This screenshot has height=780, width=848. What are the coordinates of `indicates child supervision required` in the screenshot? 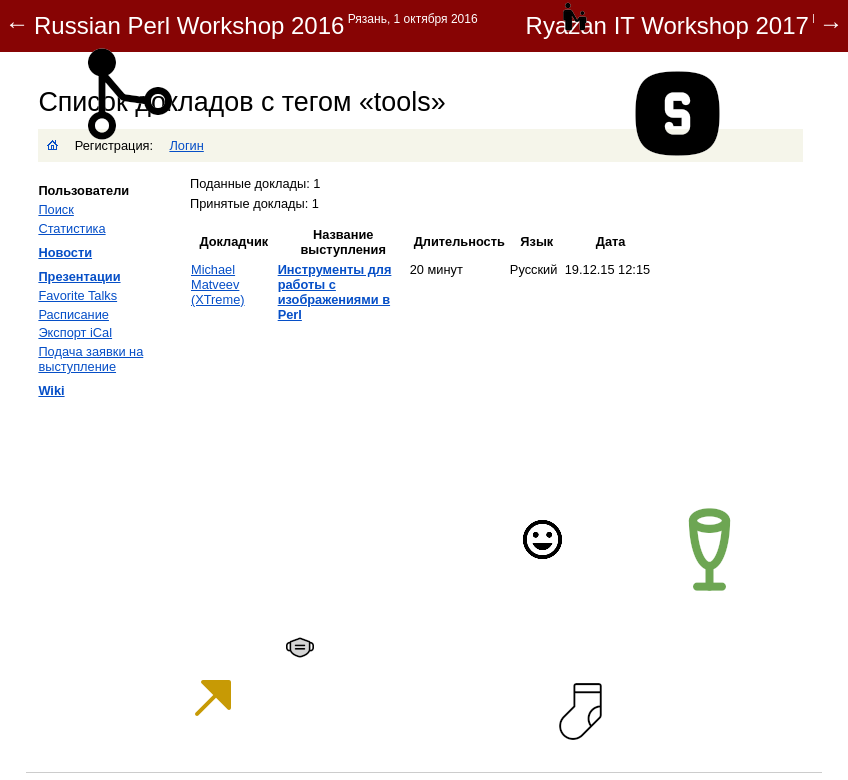 It's located at (575, 16).